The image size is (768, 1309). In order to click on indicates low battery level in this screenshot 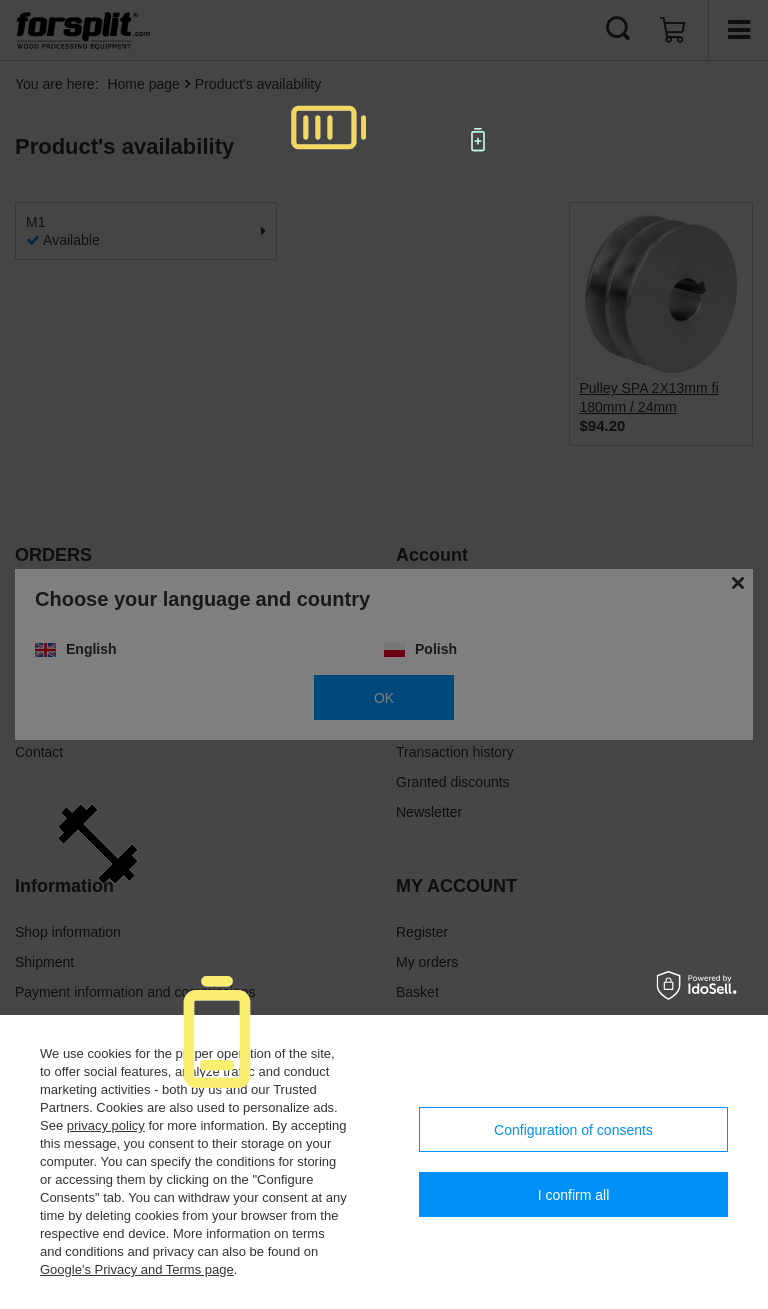, I will do `click(217, 1032)`.